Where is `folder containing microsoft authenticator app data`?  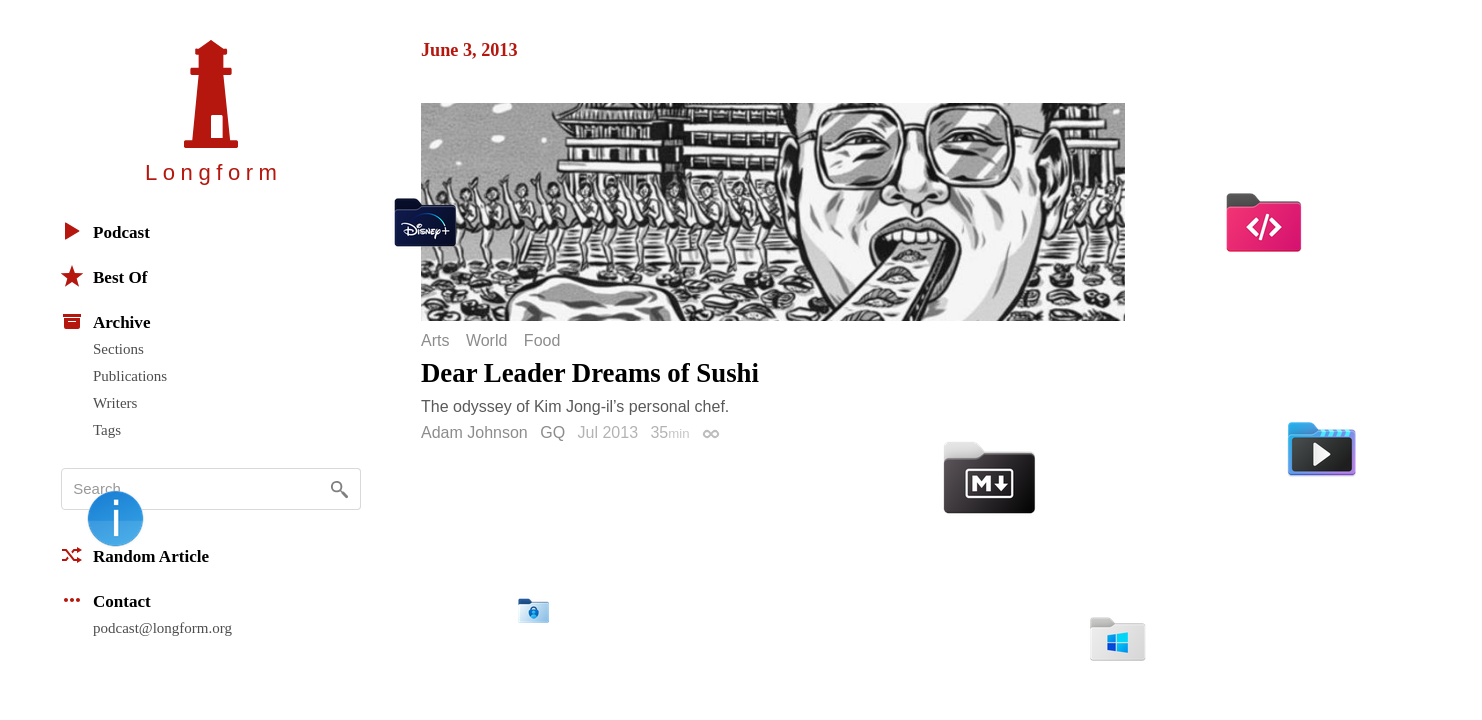
folder containing microsoft authenticator app data is located at coordinates (533, 611).